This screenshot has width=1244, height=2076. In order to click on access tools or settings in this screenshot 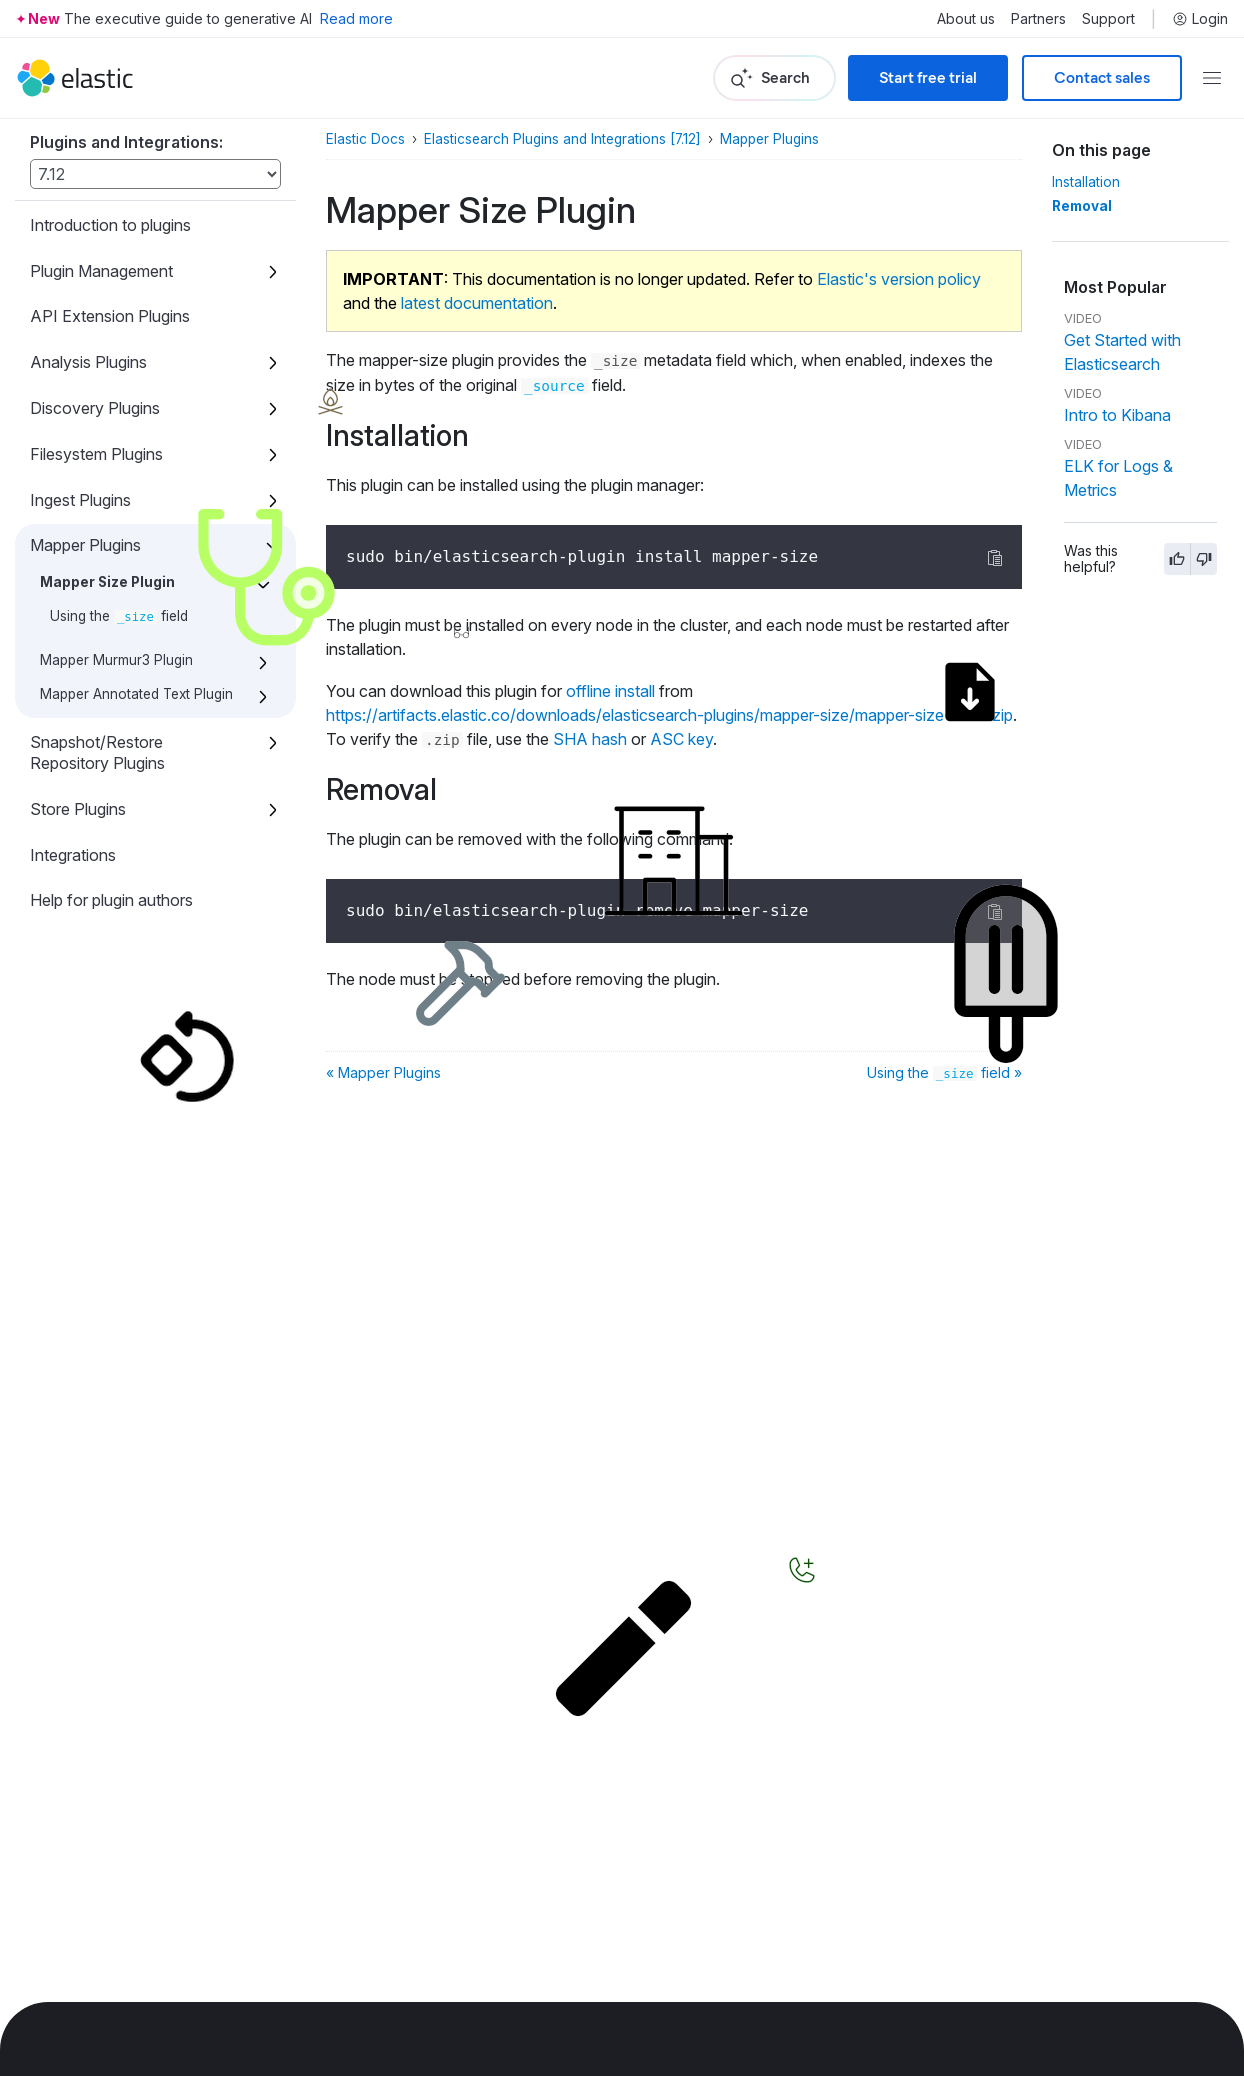, I will do `click(460, 981)`.